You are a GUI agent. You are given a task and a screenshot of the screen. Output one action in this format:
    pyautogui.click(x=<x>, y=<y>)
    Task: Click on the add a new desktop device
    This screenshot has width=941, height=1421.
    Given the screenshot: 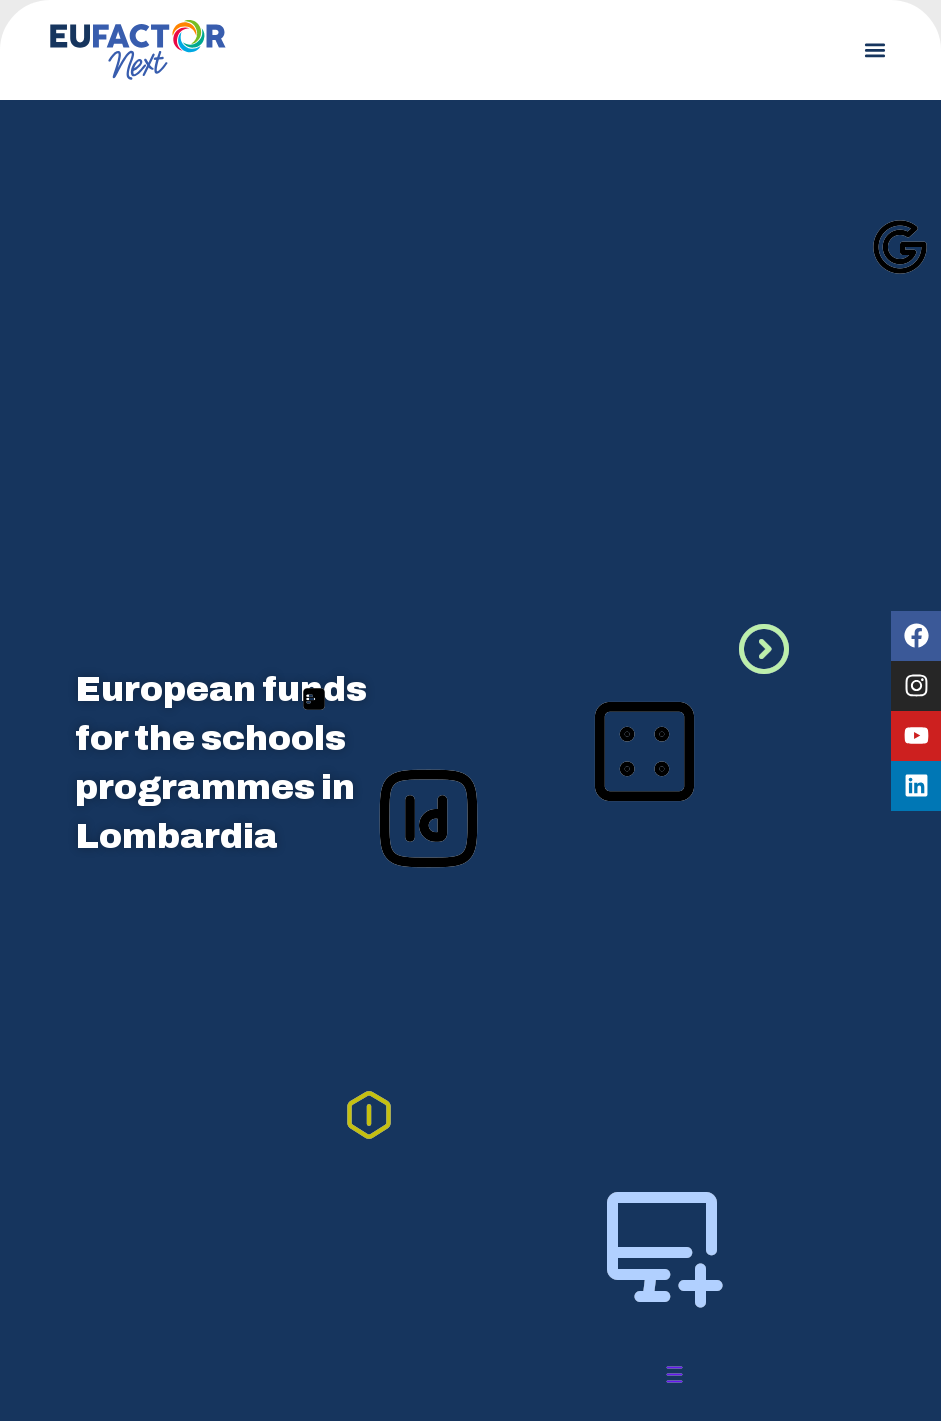 What is the action you would take?
    pyautogui.click(x=662, y=1247)
    